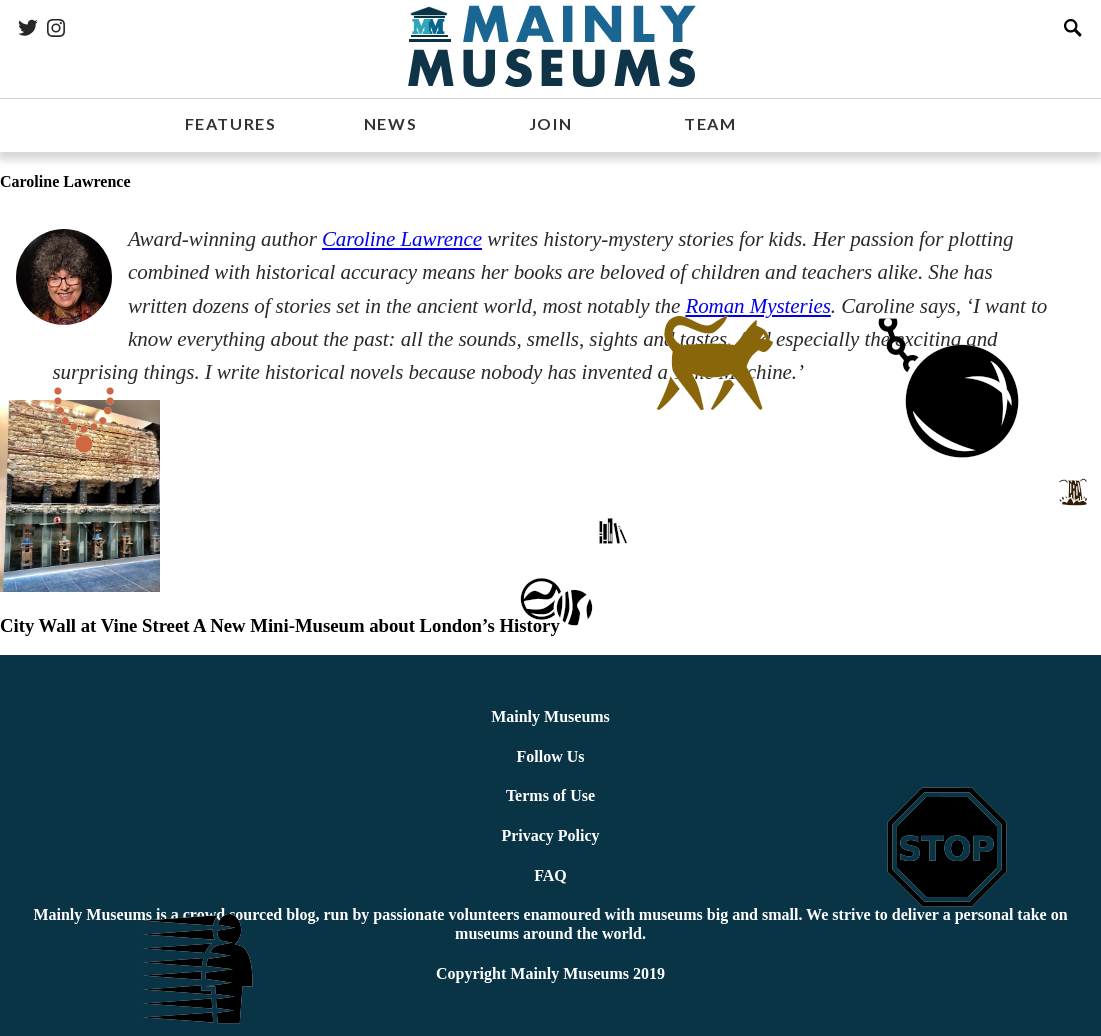 This screenshot has height=1036, width=1101. Describe the element at coordinates (947, 847) in the screenshot. I see `stop or halt current action` at that location.